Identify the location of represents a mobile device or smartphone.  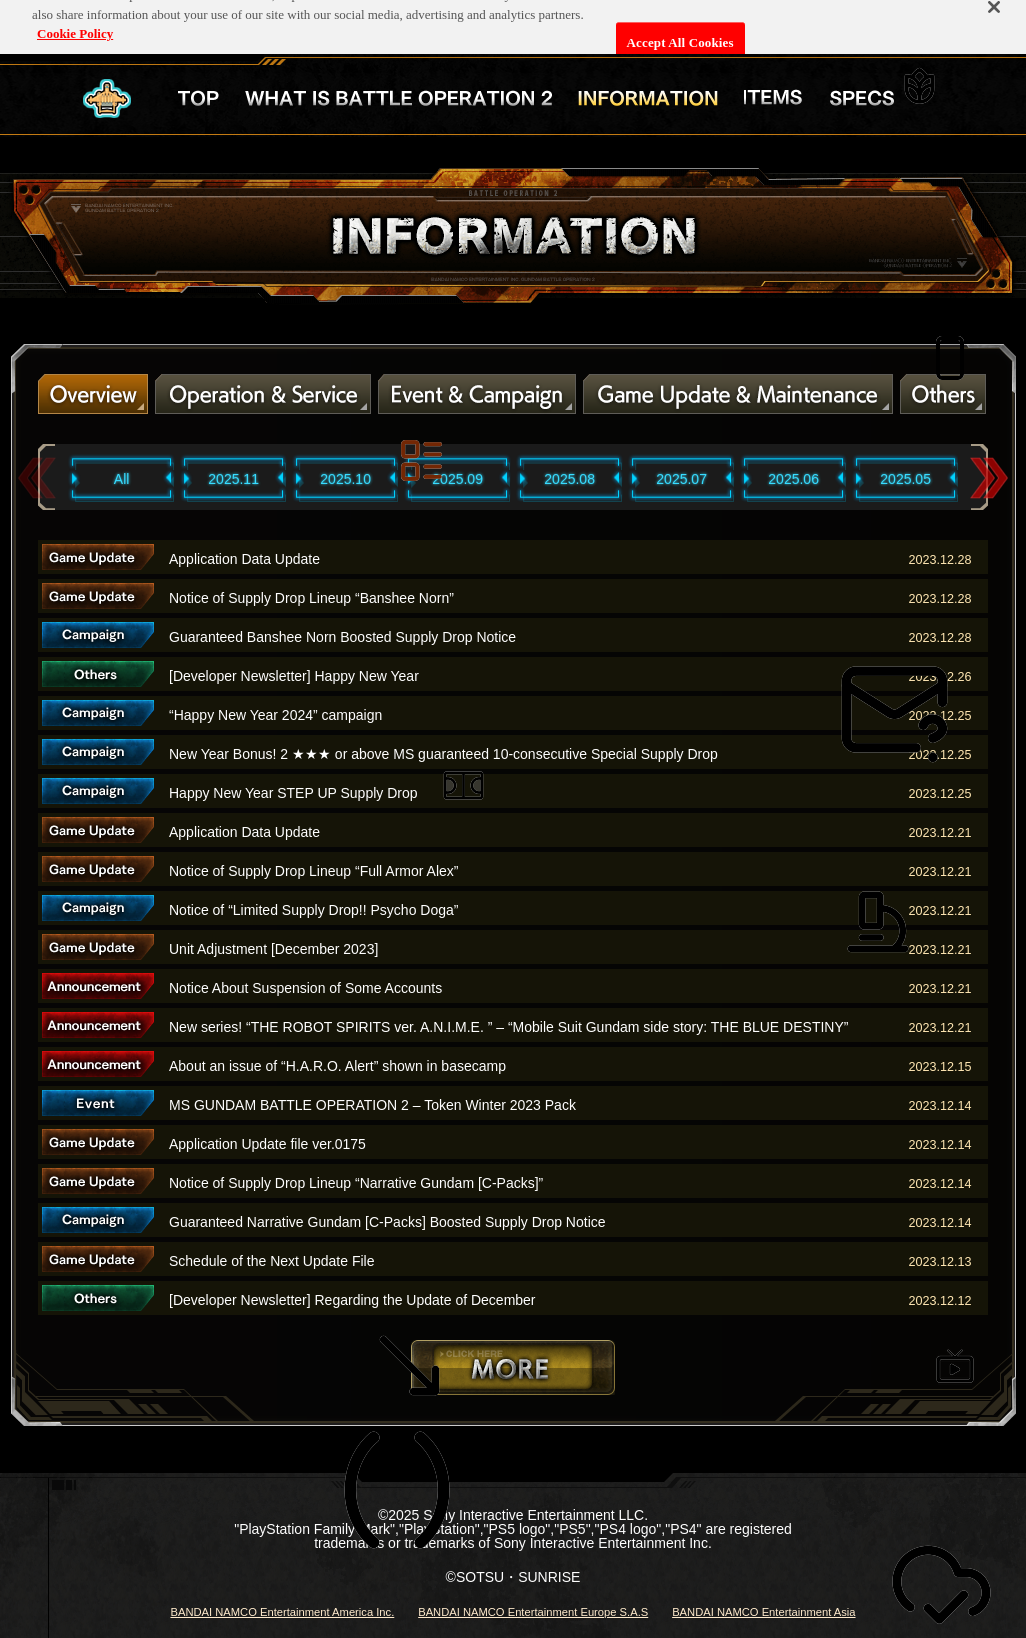
(950, 358).